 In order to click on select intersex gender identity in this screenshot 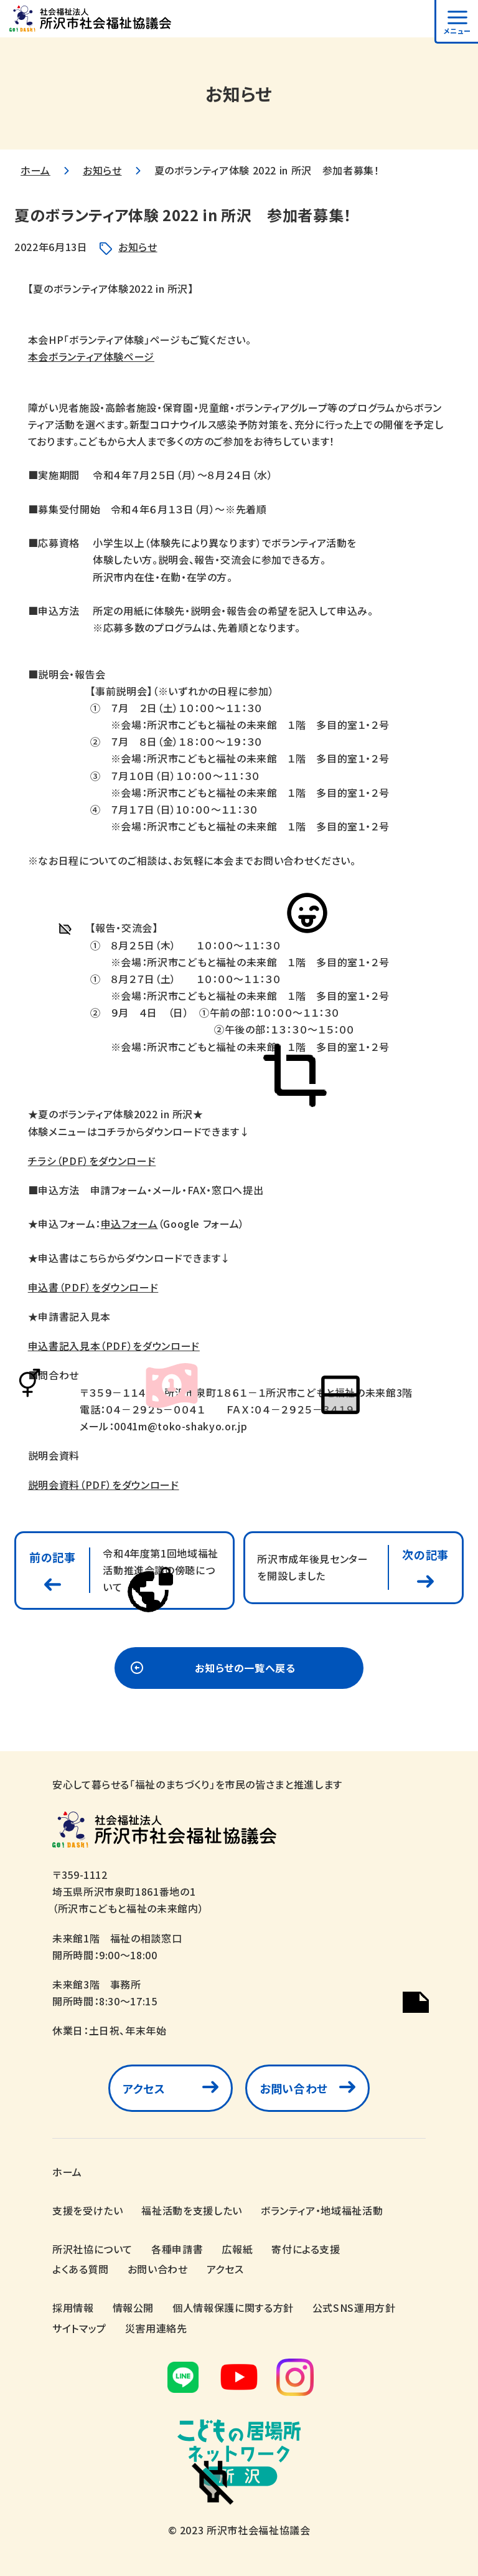, I will do `click(29, 1382)`.